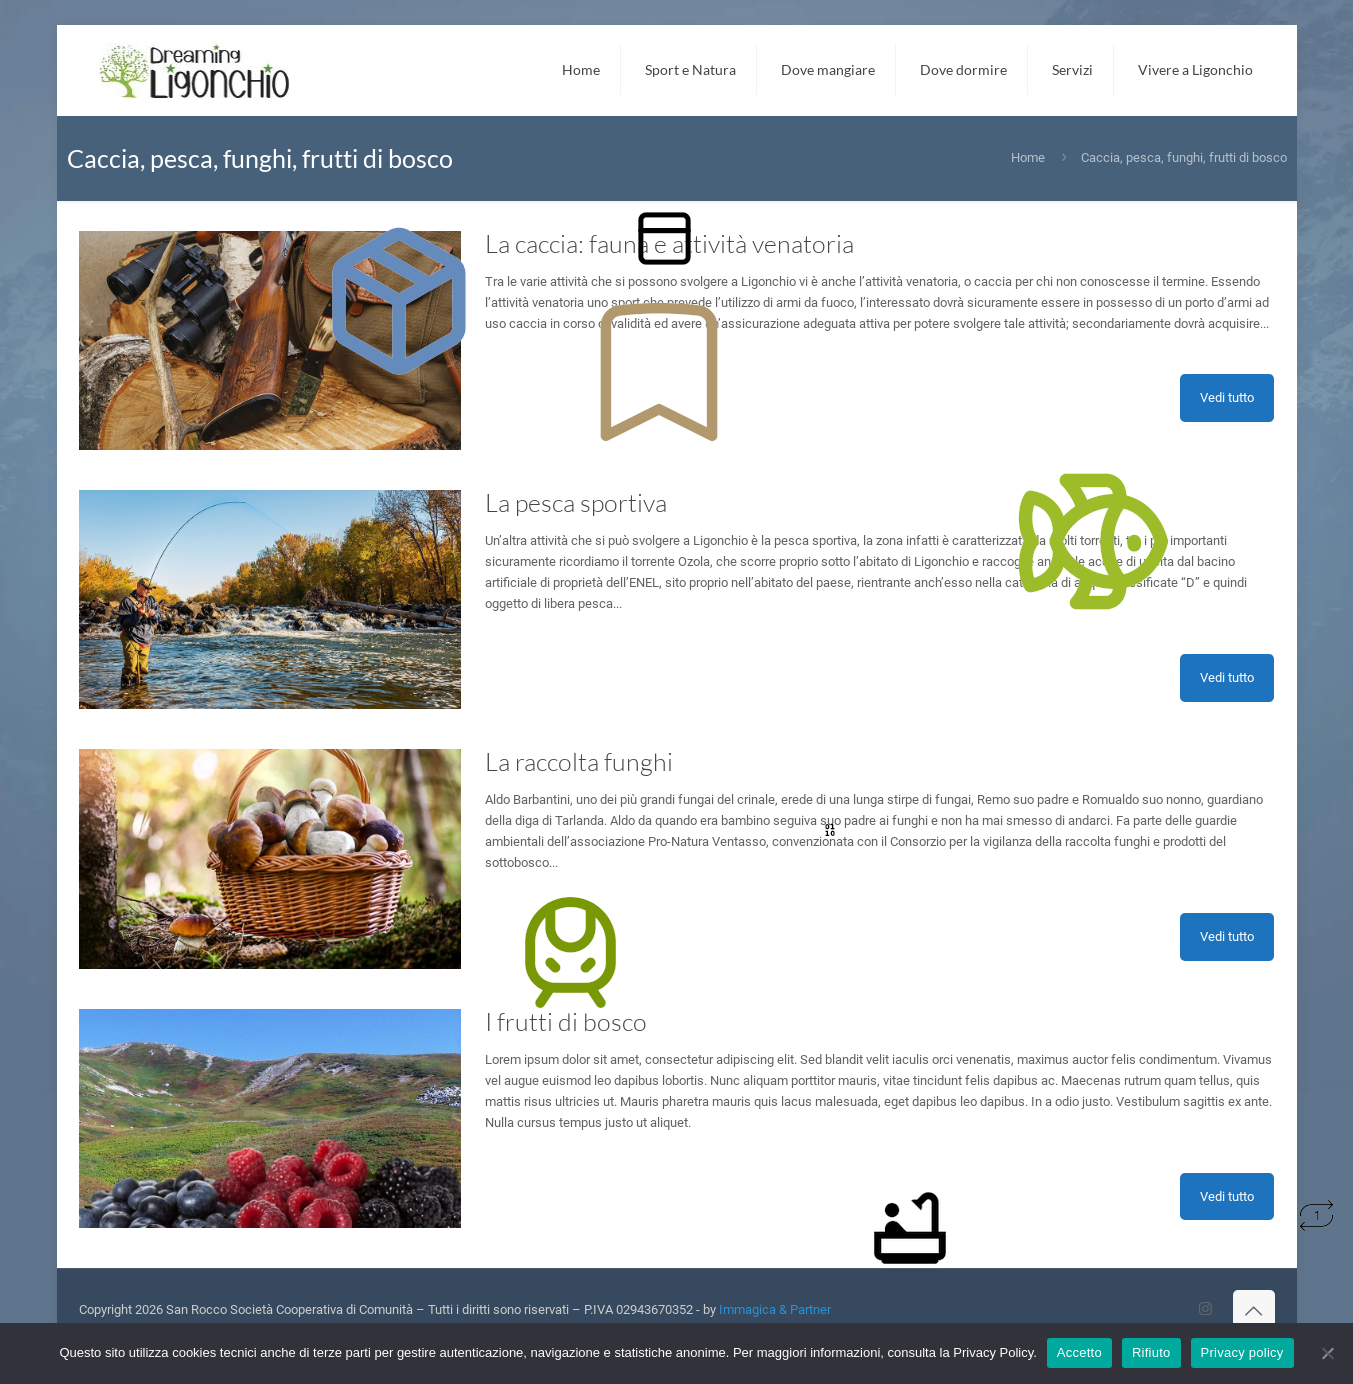  What do you see at coordinates (910, 1228) in the screenshot?
I see `indicates bathroom amenities available` at bounding box center [910, 1228].